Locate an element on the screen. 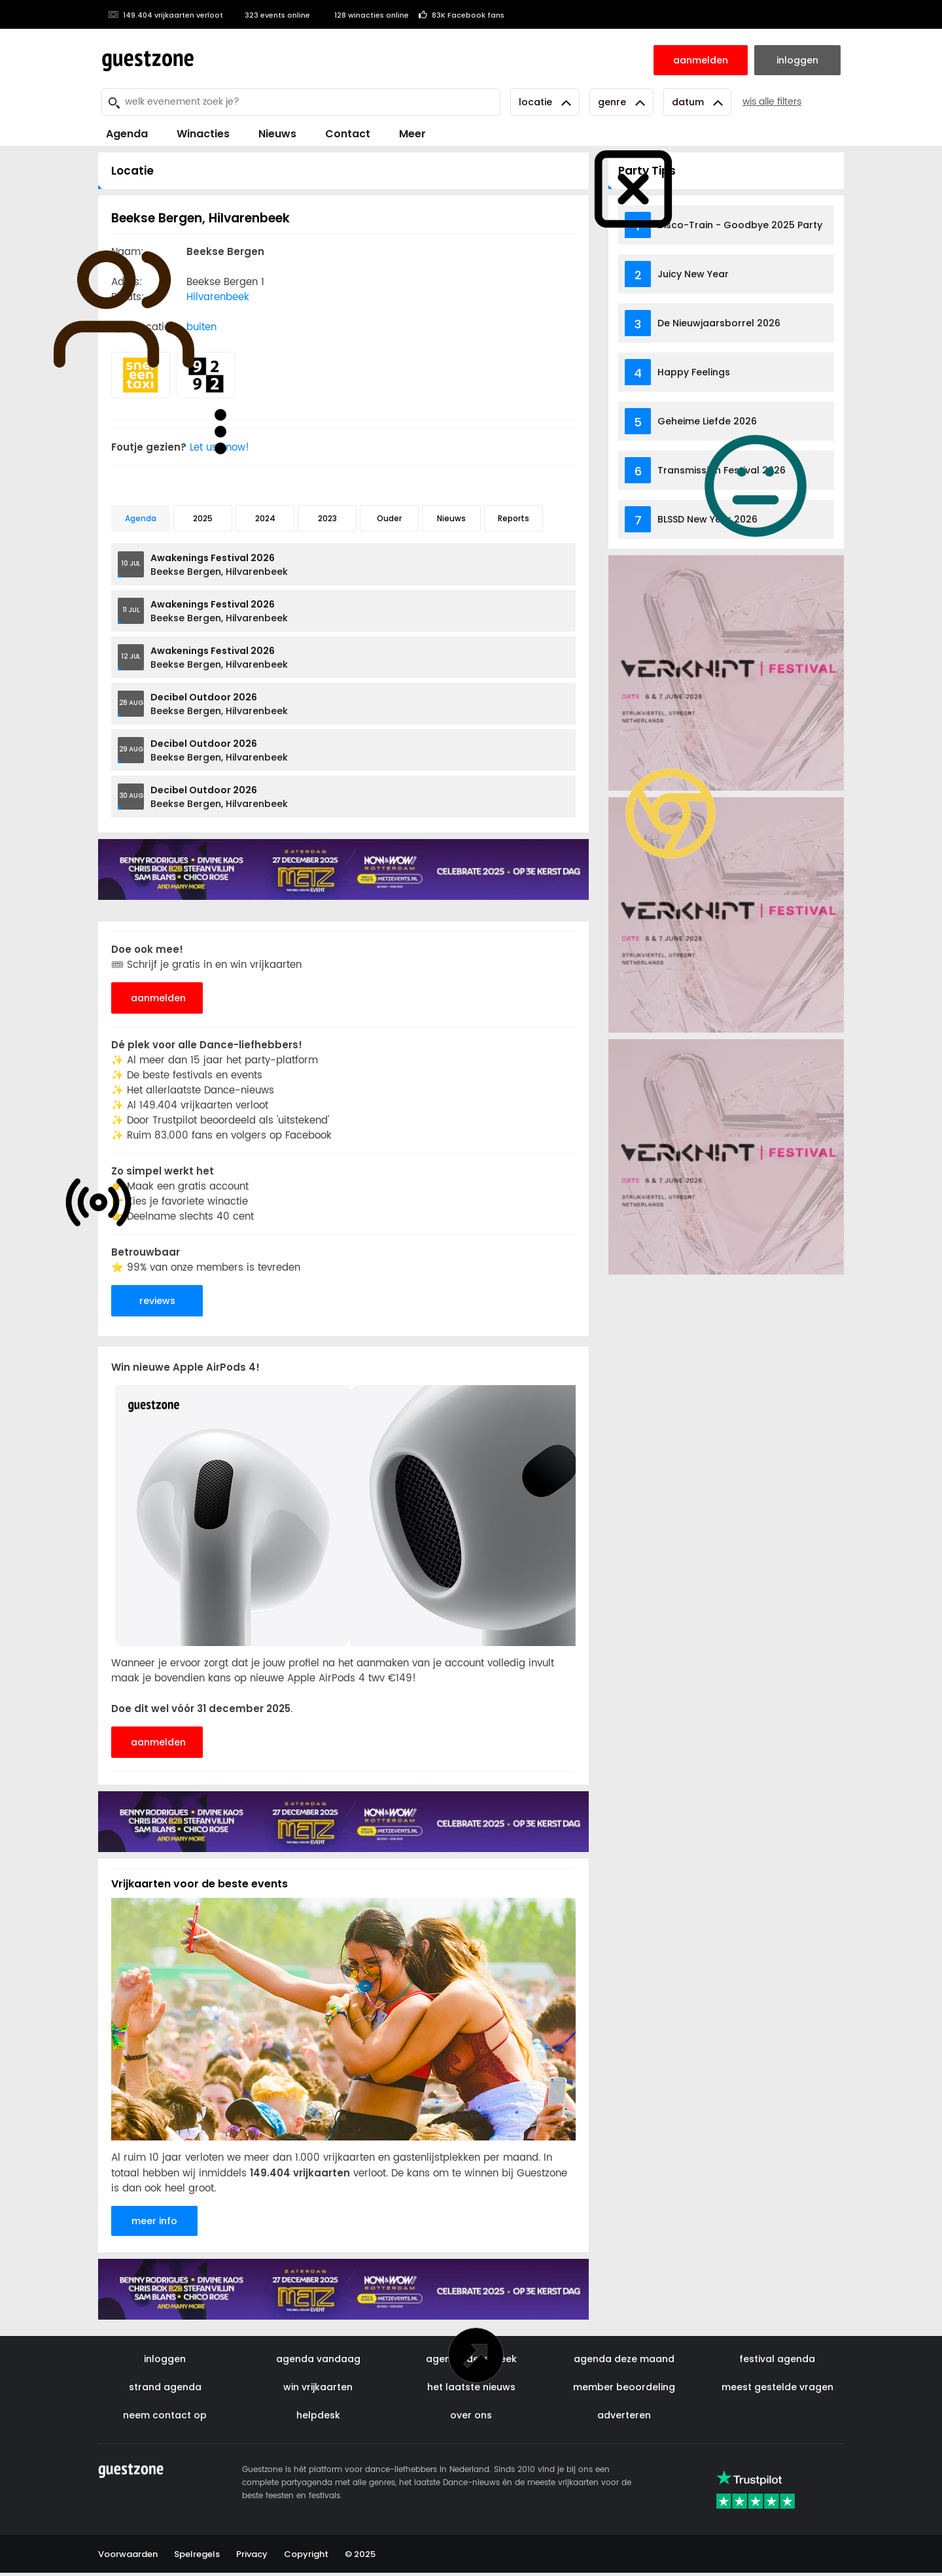 This screenshot has height=2576, width=942. access radio or audio streaming is located at coordinates (98, 1202).